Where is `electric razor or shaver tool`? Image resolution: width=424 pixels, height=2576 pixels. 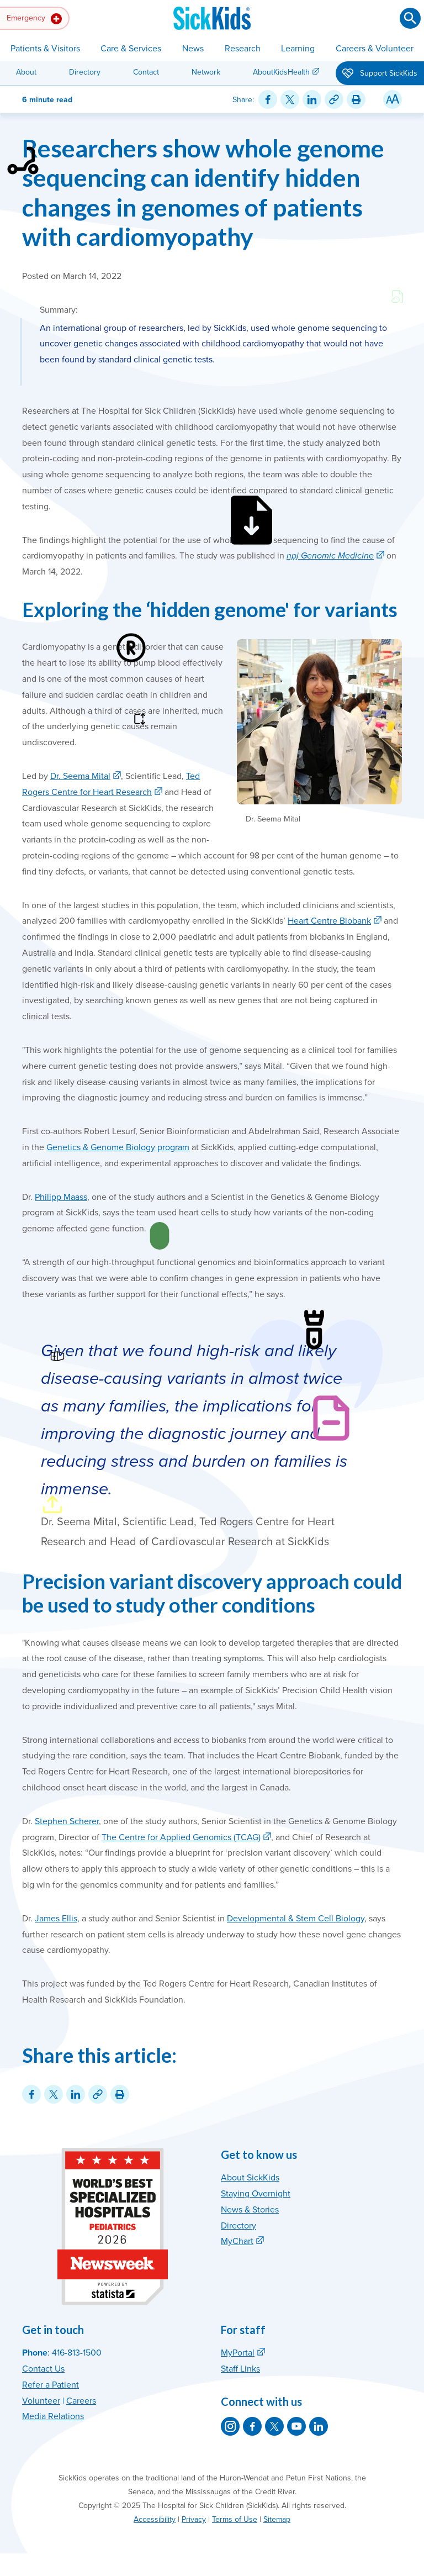
electric razor or shaver tool is located at coordinates (314, 1330).